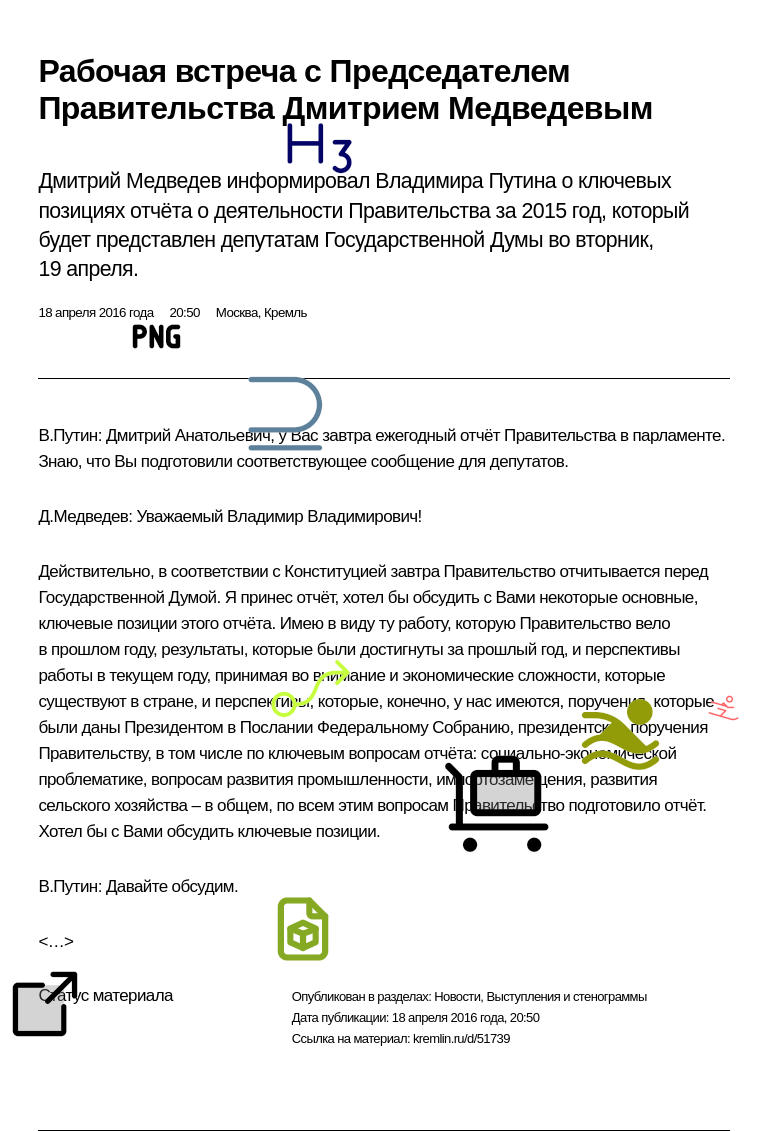 This screenshot has width=768, height=1131. What do you see at coordinates (45, 1004) in the screenshot?
I see `open link in a new window or tab` at bounding box center [45, 1004].